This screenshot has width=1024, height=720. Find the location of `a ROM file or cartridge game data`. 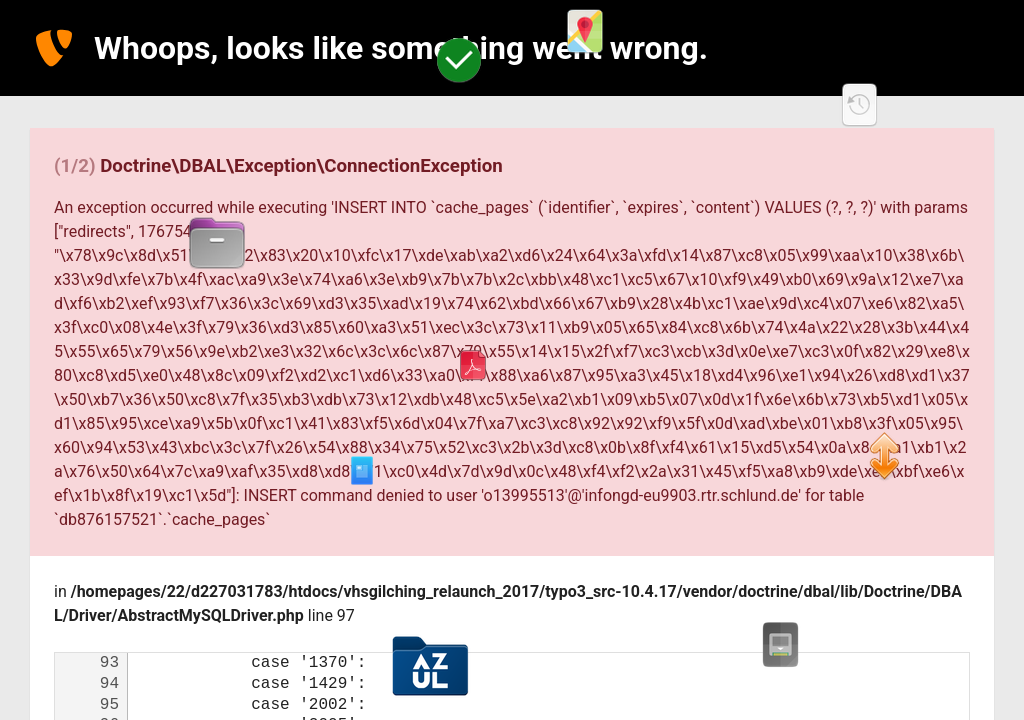

a ROM file or cartridge game data is located at coordinates (780, 644).